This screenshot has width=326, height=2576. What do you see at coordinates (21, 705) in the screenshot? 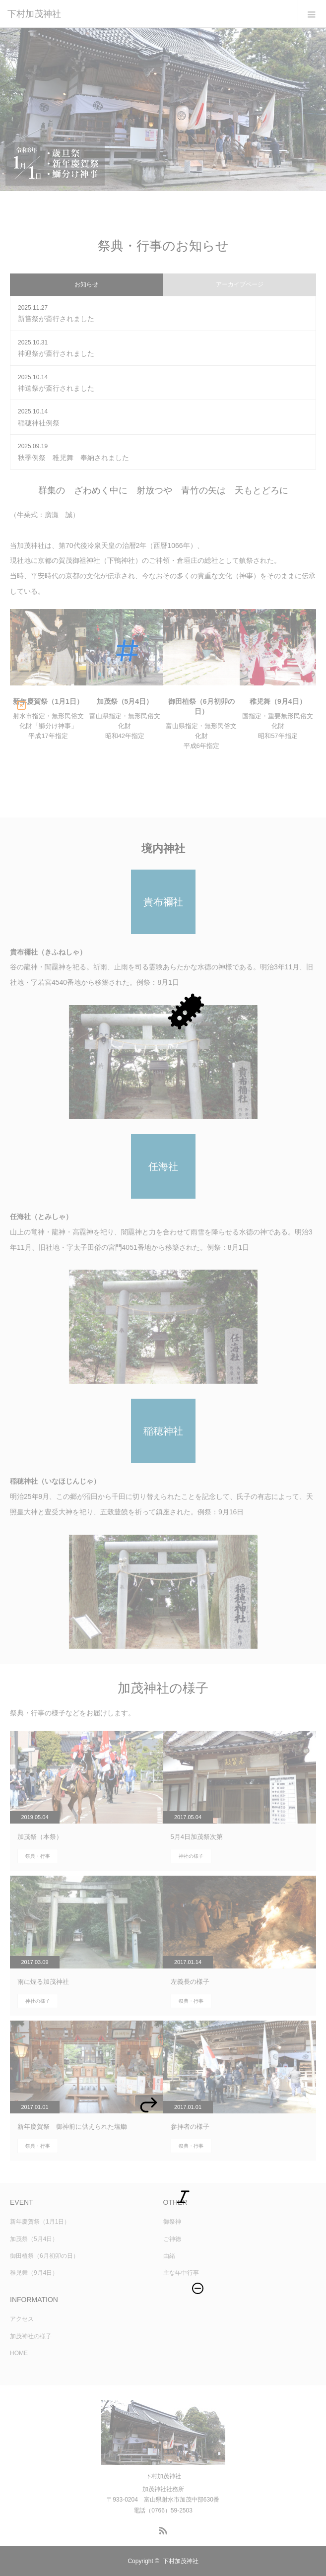
I see `close or dismiss a dialog box` at bounding box center [21, 705].